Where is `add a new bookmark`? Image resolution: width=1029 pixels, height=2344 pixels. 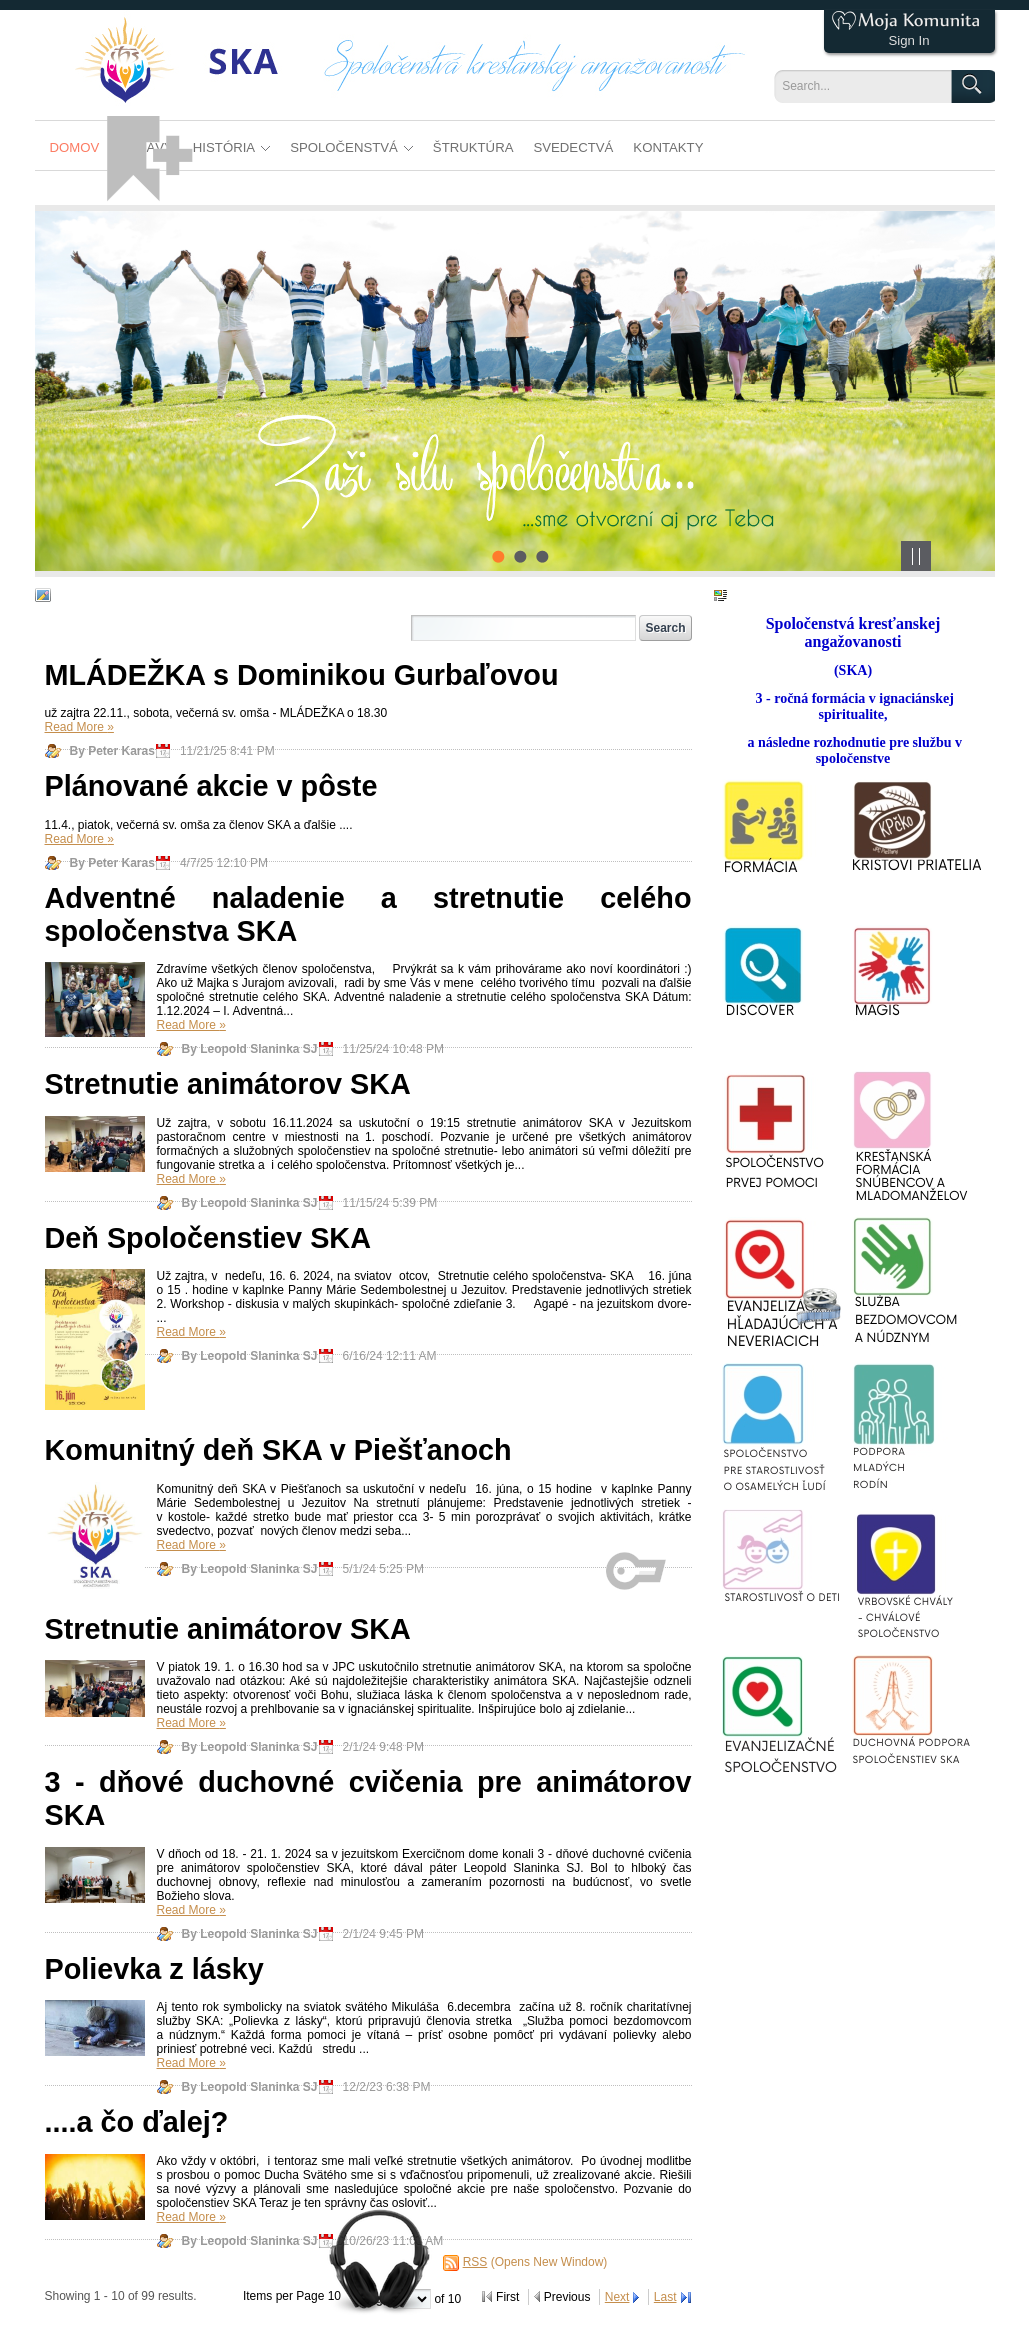 add a new bookmark is located at coordinates (146, 168).